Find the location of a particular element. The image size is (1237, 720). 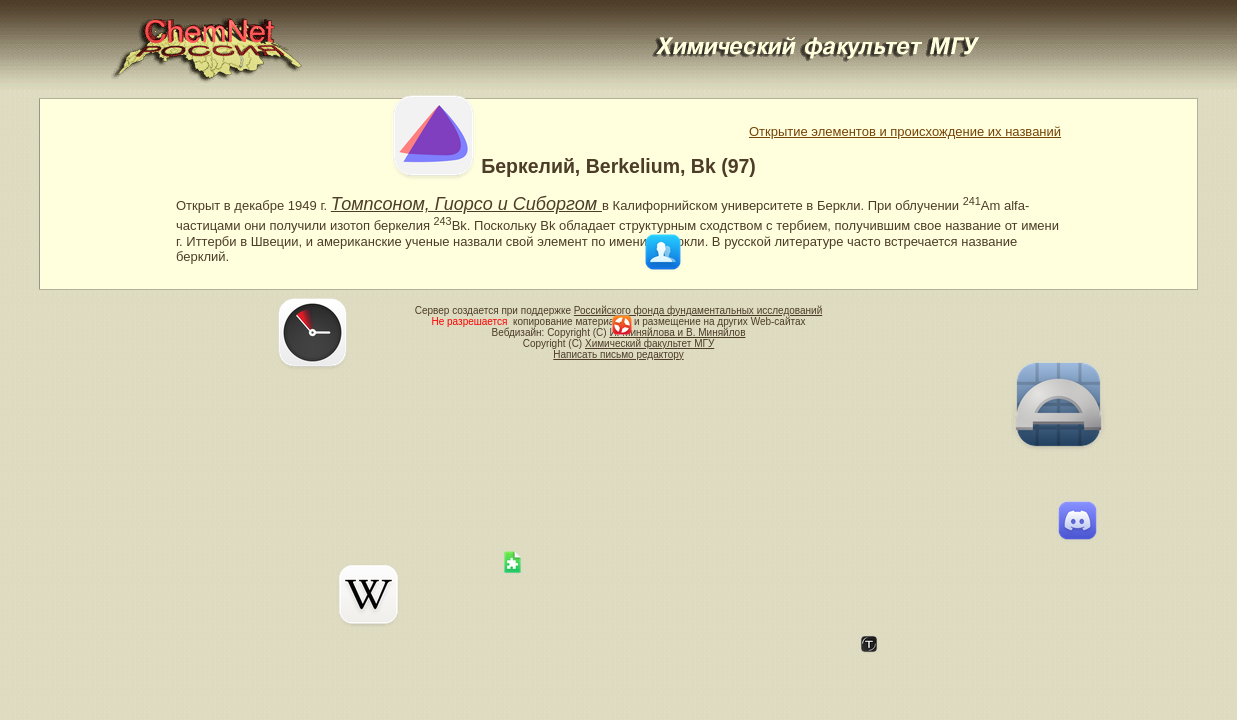

open Discord app is located at coordinates (1077, 520).